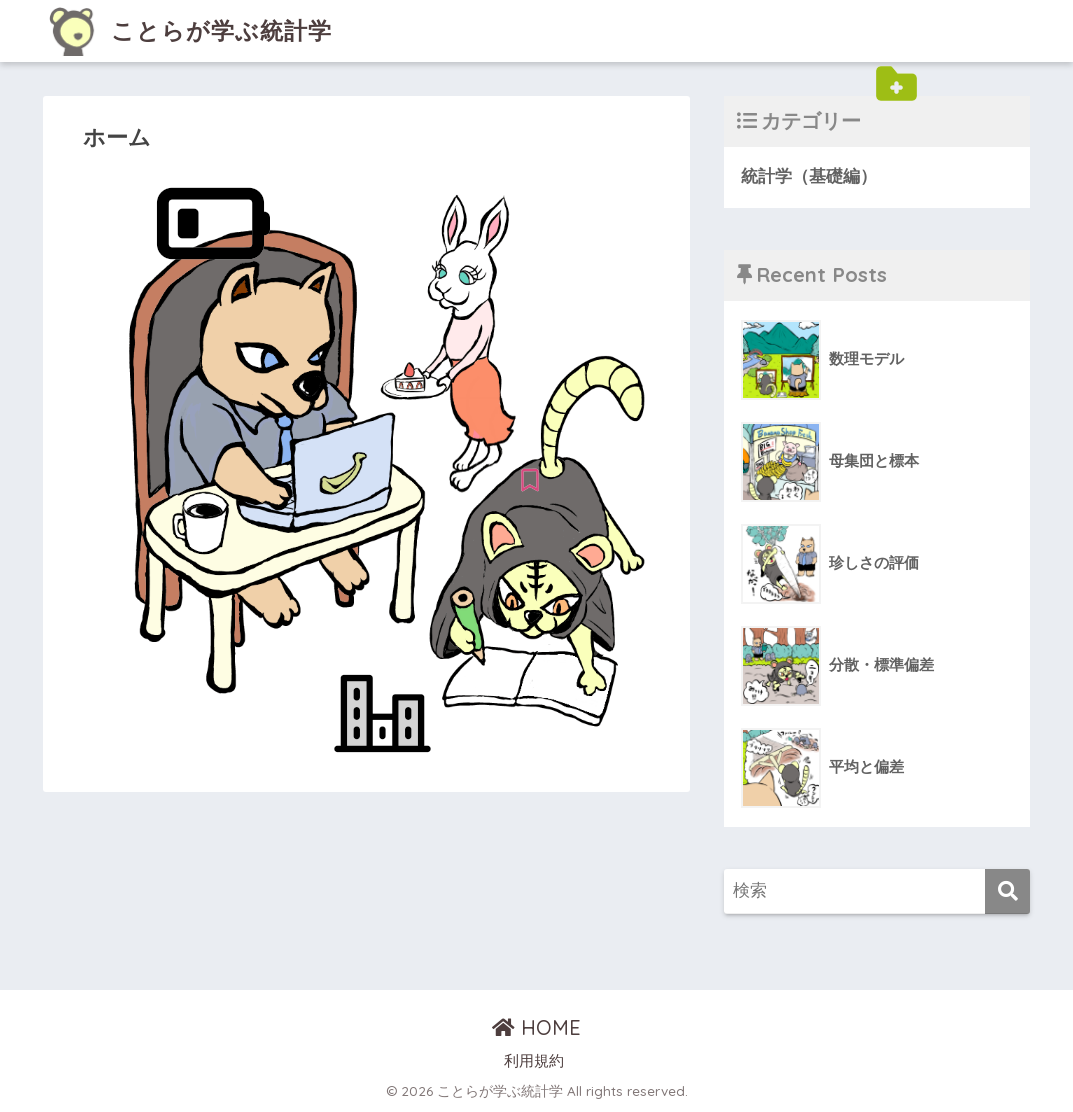 The height and width of the screenshot is (1112, 1073). Describe the element at coordinates (210, 223) in the screenshot. I see `indicates low battery level at approximately 25%` at that location.